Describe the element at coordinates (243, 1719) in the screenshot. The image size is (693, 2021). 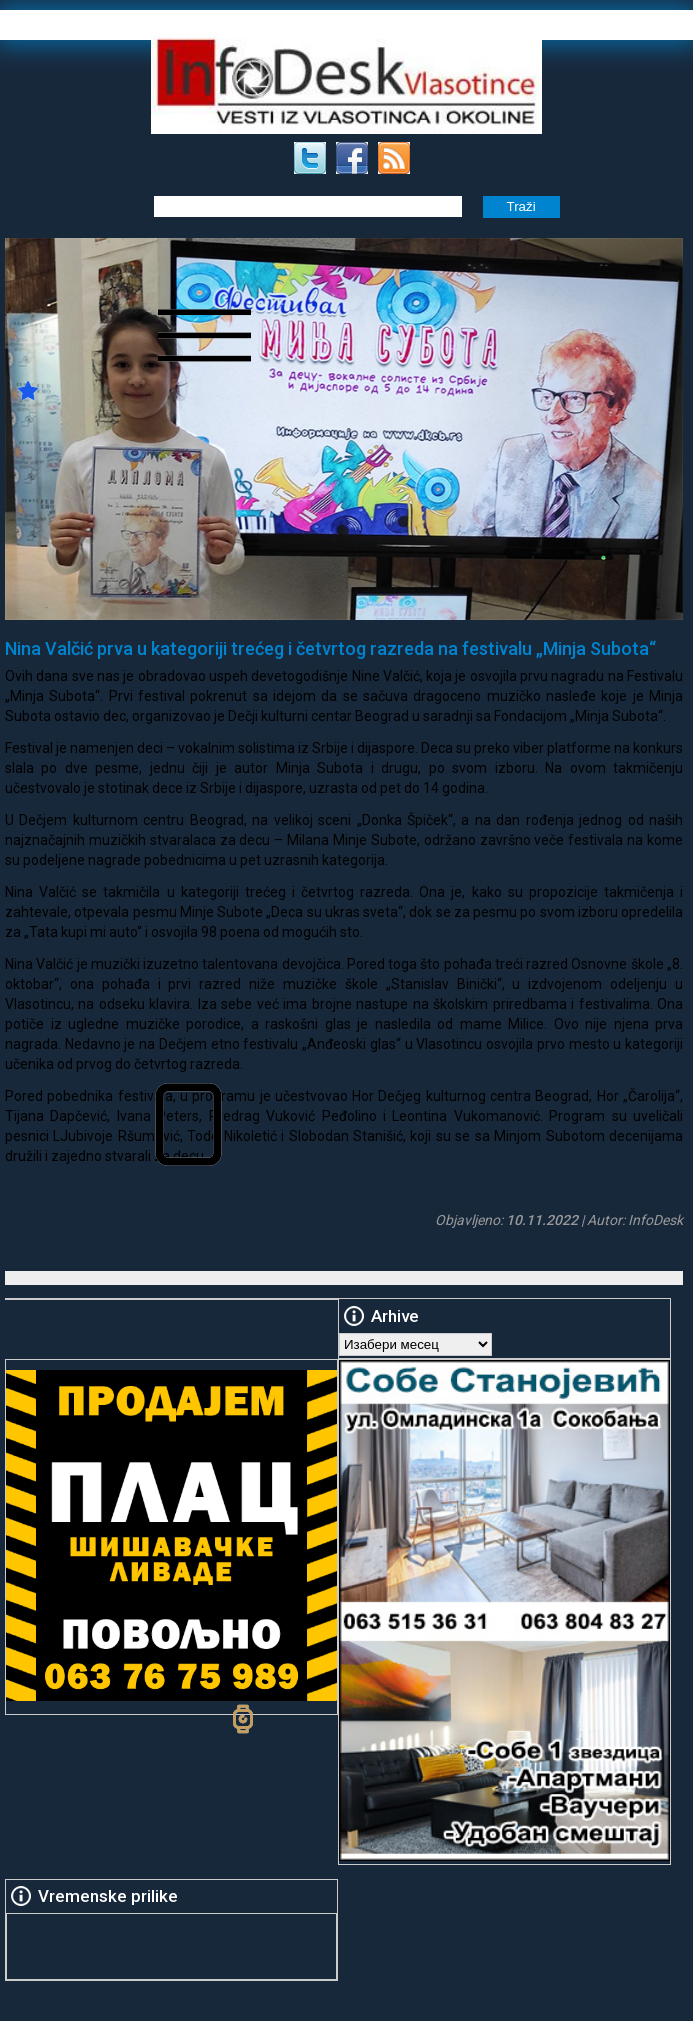
I see `view smartwatch activity statistics` at that location.